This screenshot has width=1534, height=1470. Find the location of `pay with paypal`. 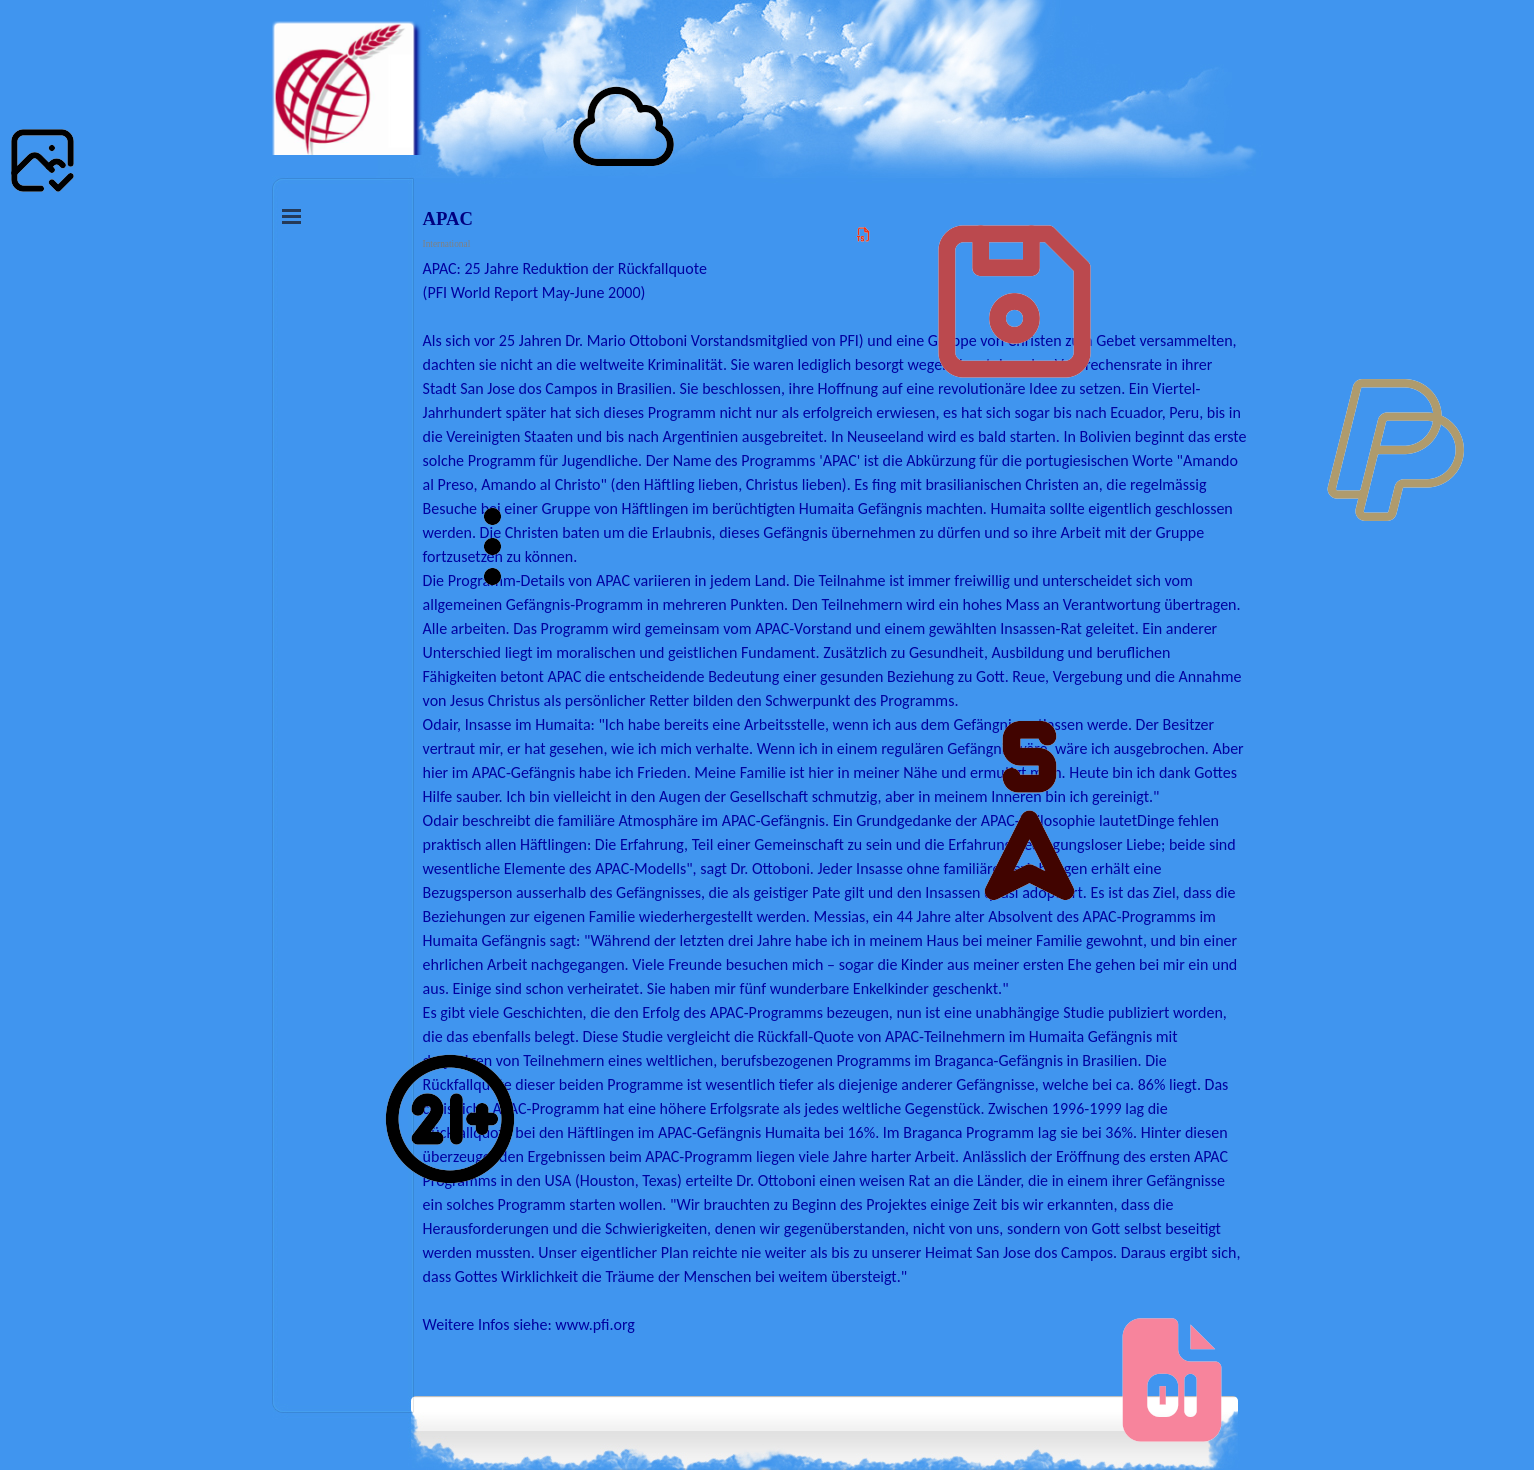

pay with paypal is located at coordinates (1393, 450).